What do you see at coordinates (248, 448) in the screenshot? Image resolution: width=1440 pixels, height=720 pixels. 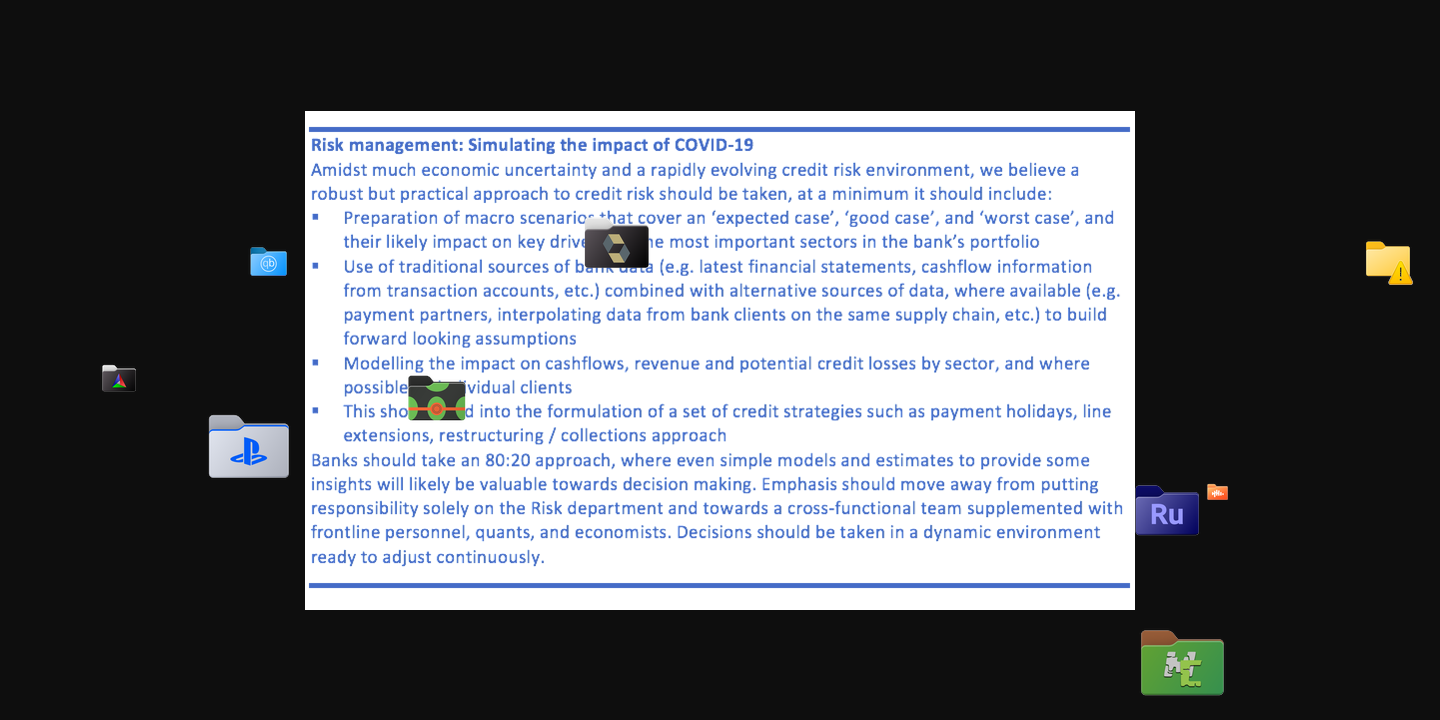 I see `open folder containing PlayStation games or content` at bounding box center [248, 448].